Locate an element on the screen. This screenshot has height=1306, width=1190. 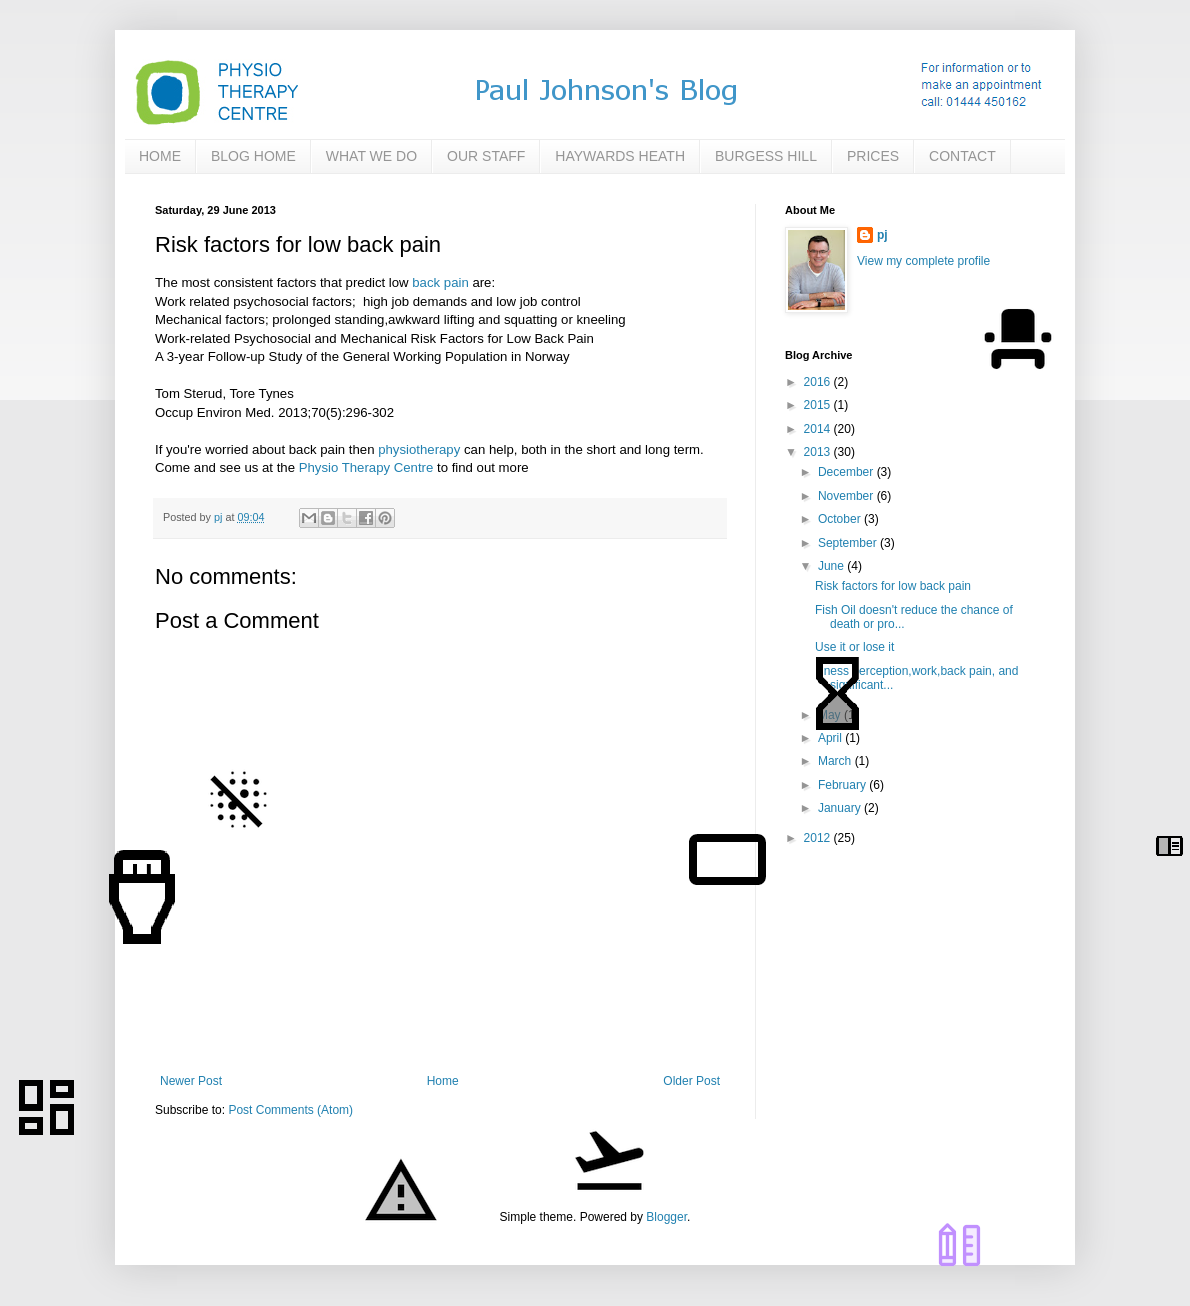
disable blur effect is located at coordinates (238, 799).